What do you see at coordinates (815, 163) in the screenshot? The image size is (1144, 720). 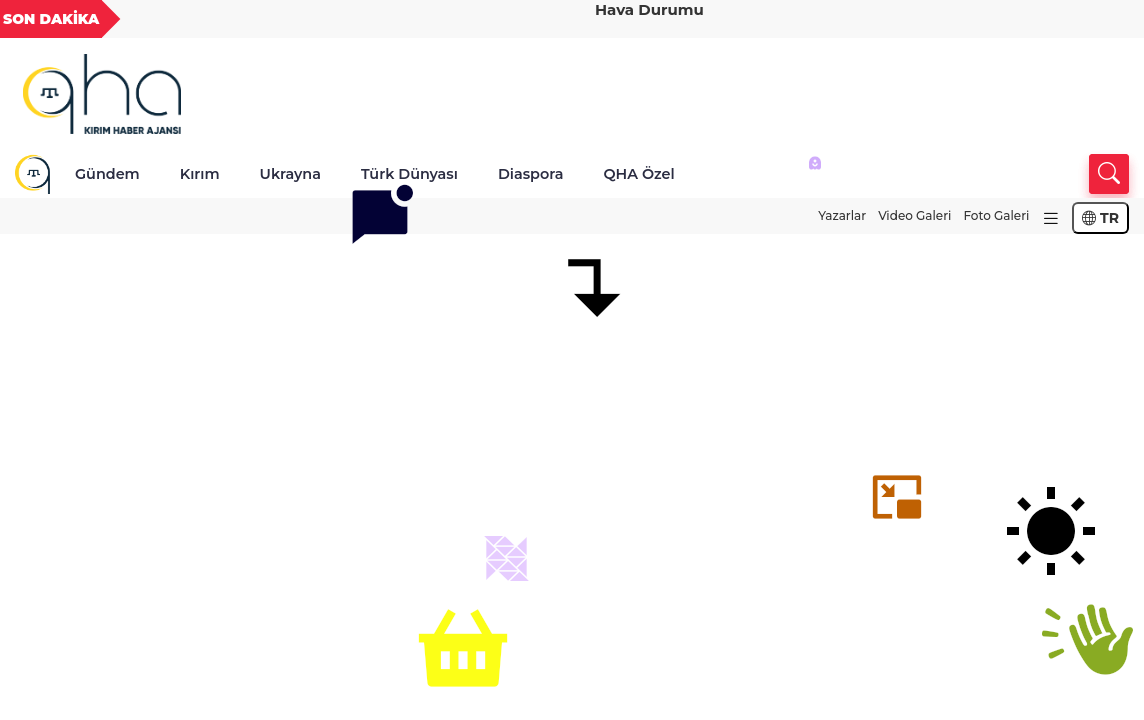 I see `friendly ghost avatar or profile icon` at bounding box center [815, 163].